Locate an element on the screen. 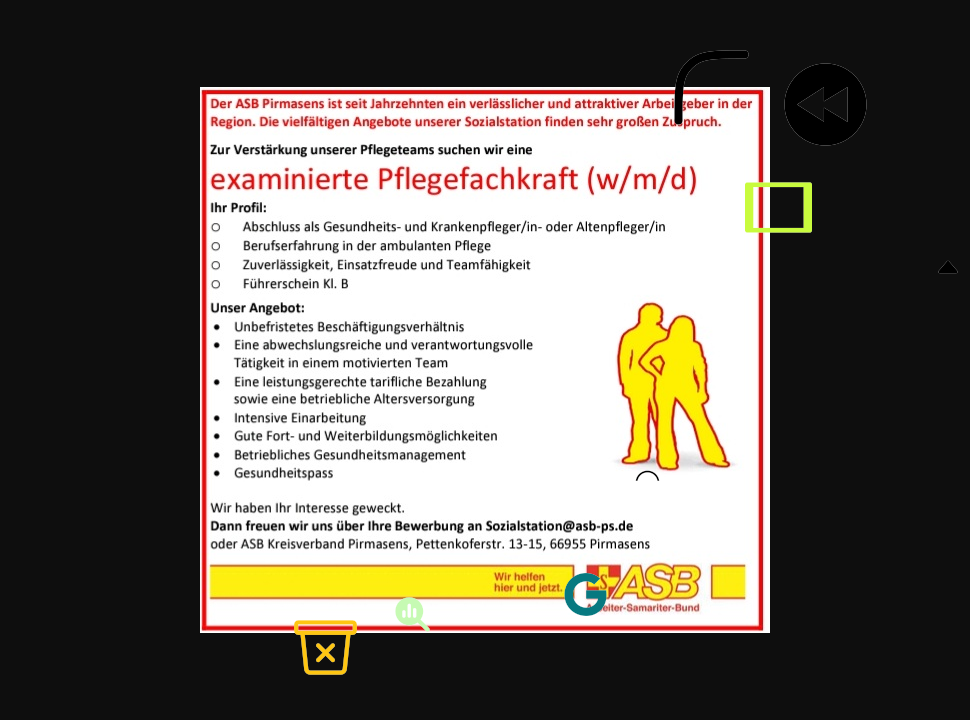 Image resolution: width=970 pixels, height=720 pixels. collapse an expanded section or dropdown is located at coordinates (948, 267).